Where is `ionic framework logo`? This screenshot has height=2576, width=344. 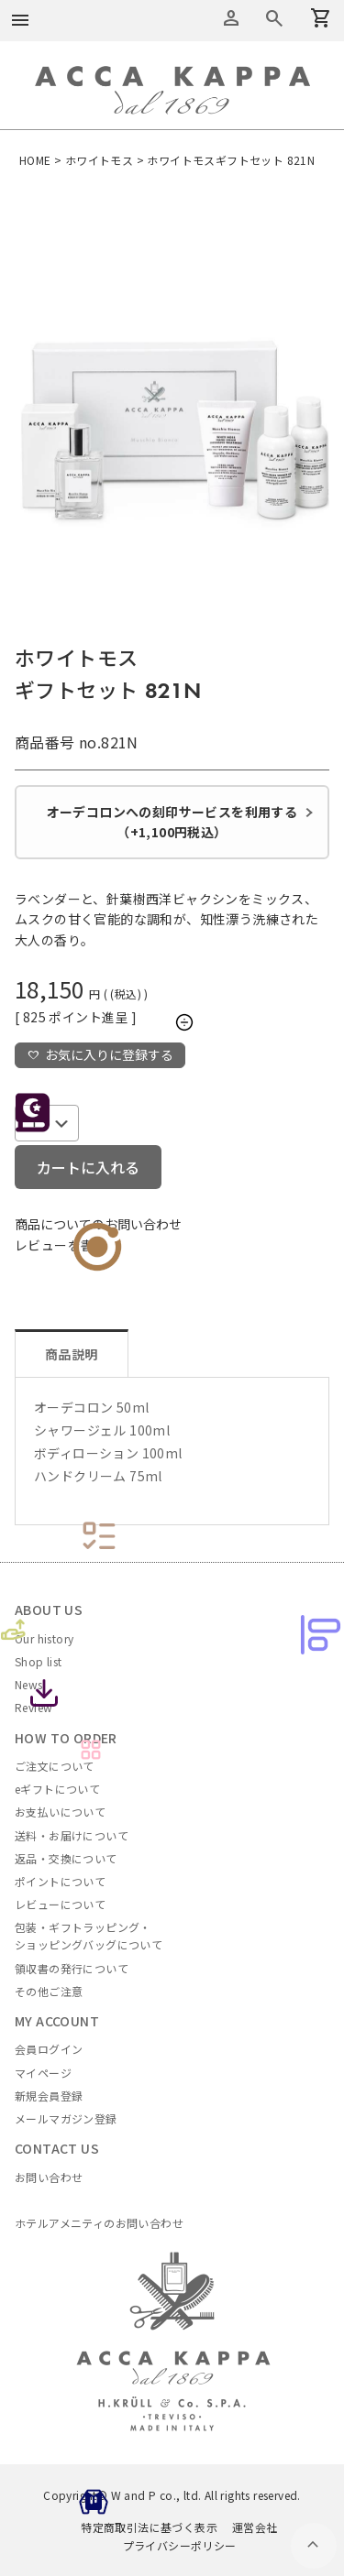
ionic framework logo is located at coordinates (97, 1247).